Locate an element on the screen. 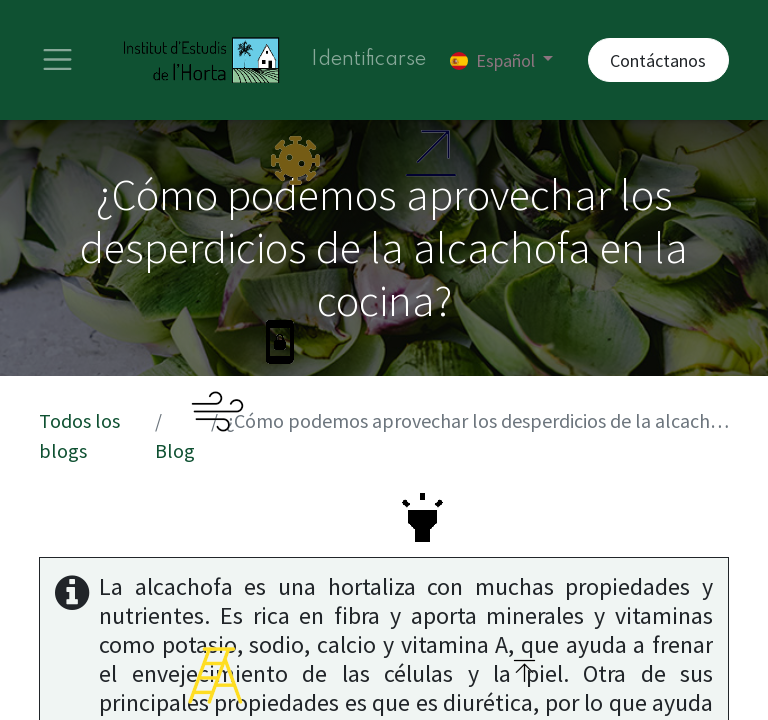 The image size is (768, 720). indicates covid-19 related information or resources is located at coordinates (295, 160).